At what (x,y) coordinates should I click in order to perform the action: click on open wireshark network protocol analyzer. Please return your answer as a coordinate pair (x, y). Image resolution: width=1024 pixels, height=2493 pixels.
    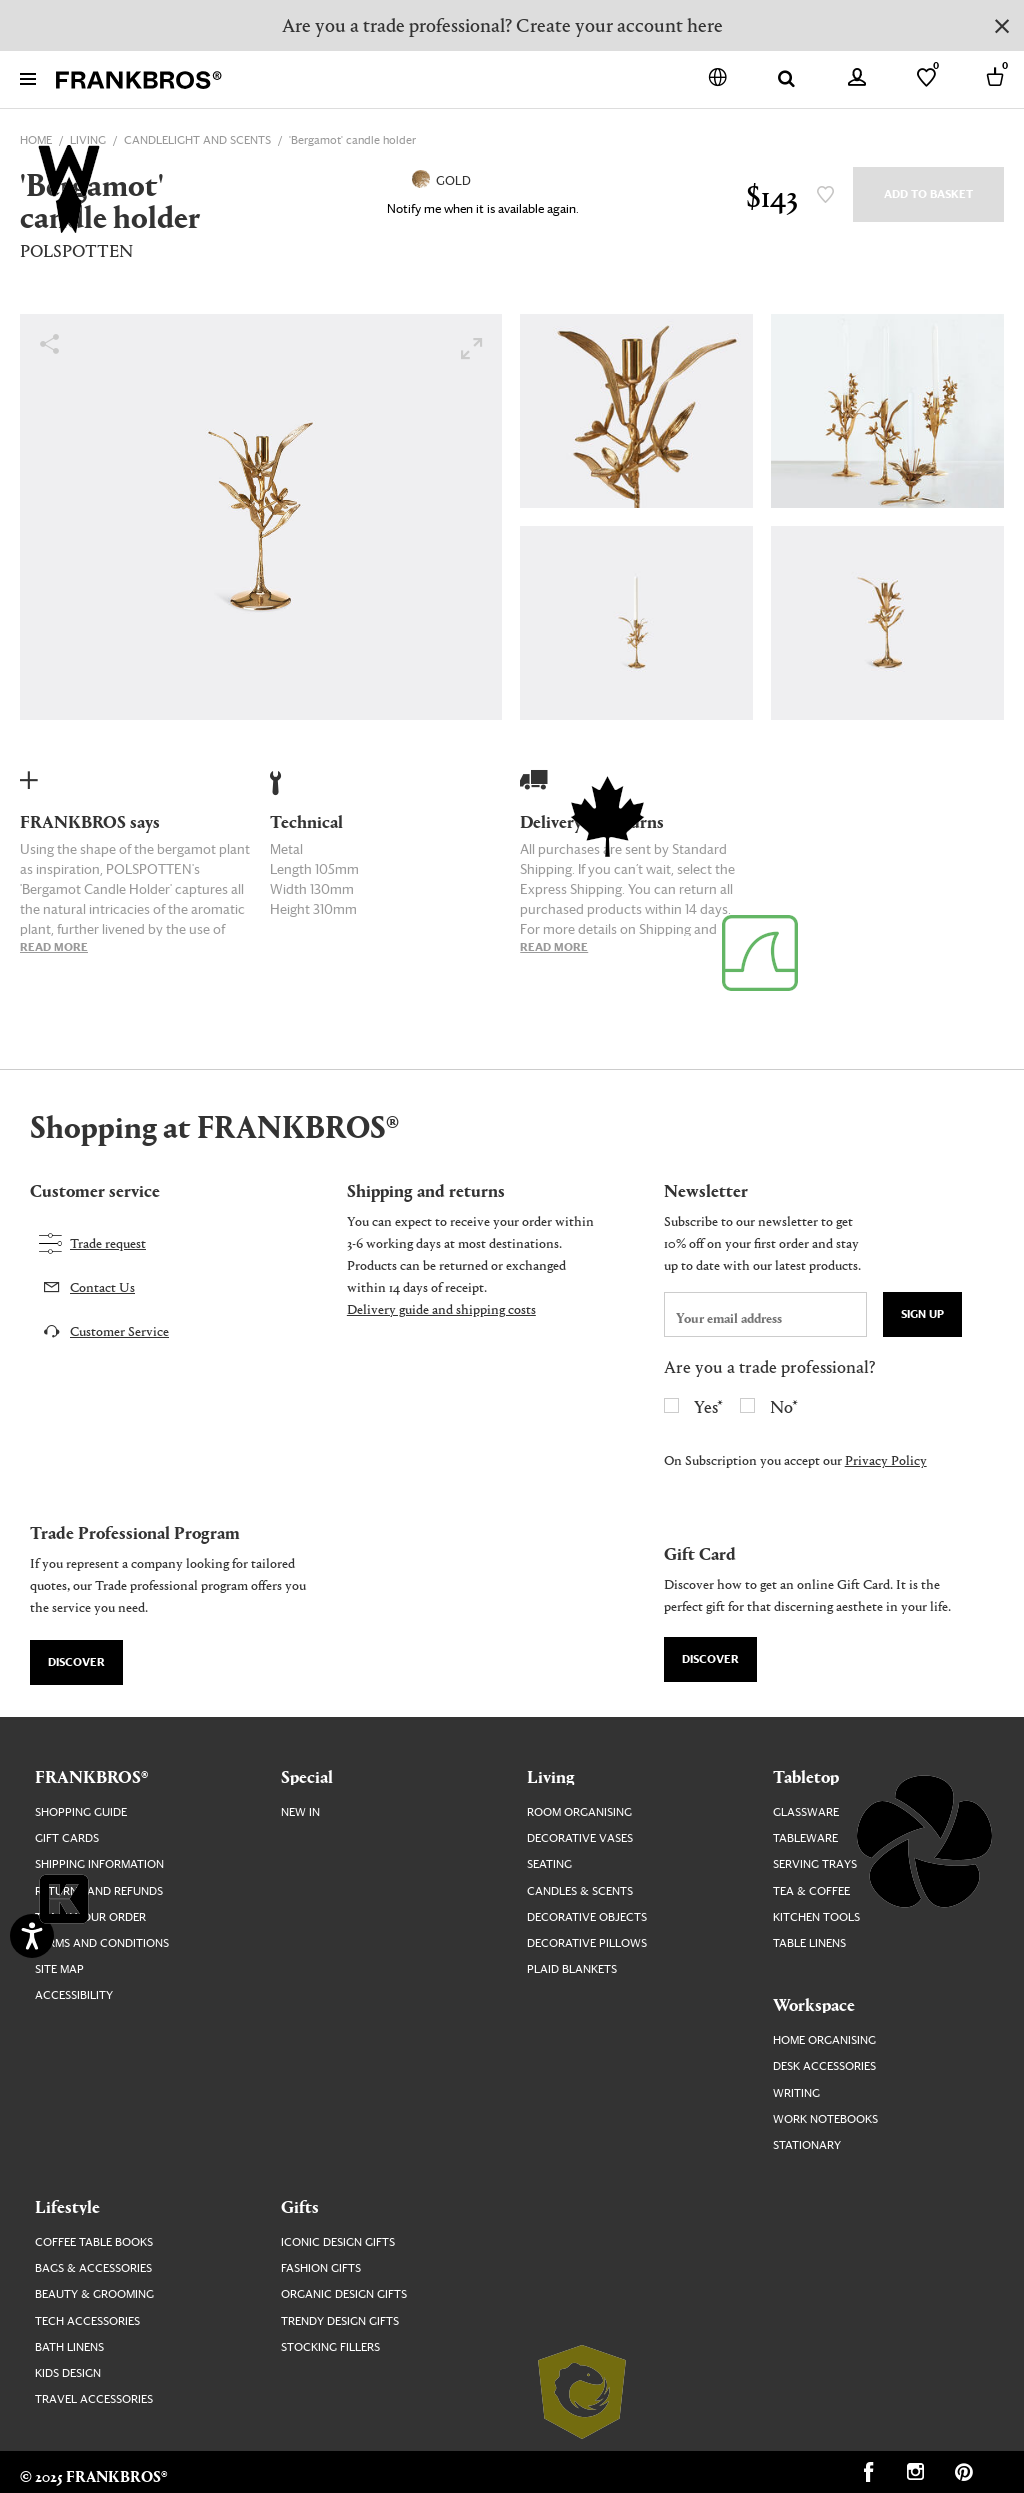
    Looking at the image, I should click on (760, 953).